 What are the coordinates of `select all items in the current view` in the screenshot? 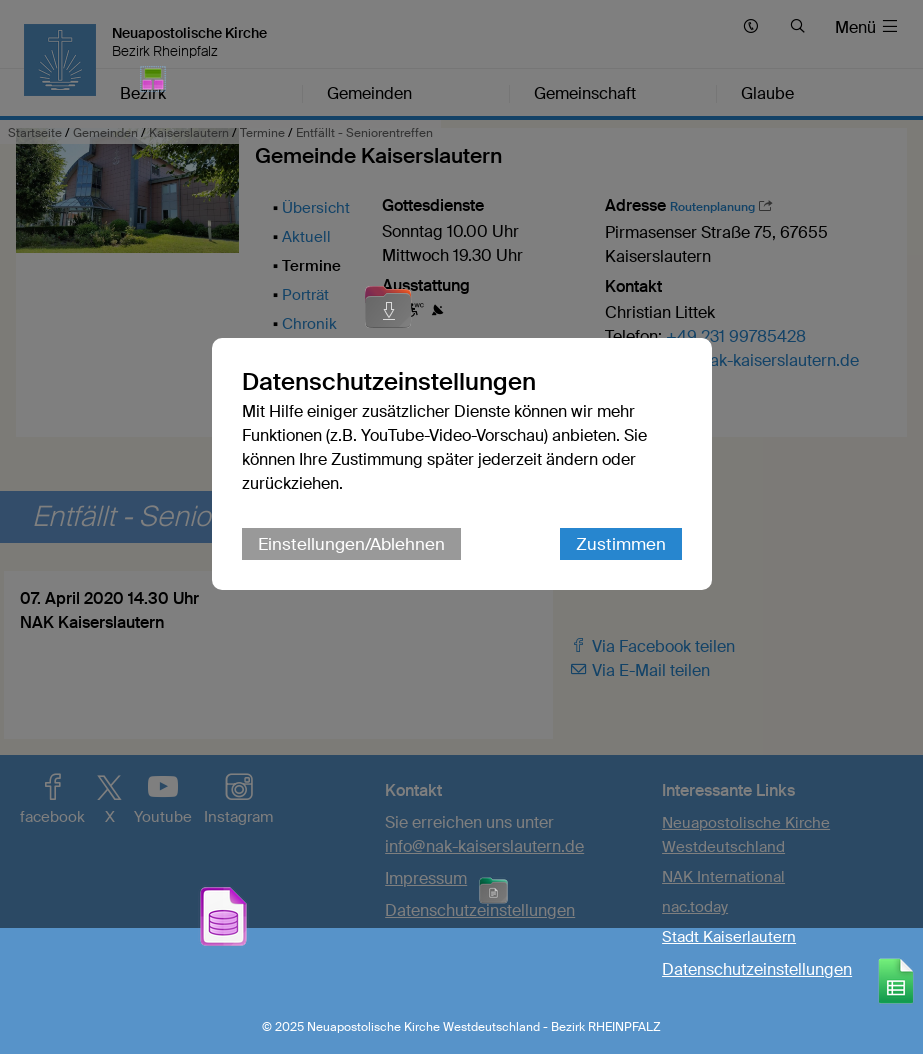 It's located at (153, 79).